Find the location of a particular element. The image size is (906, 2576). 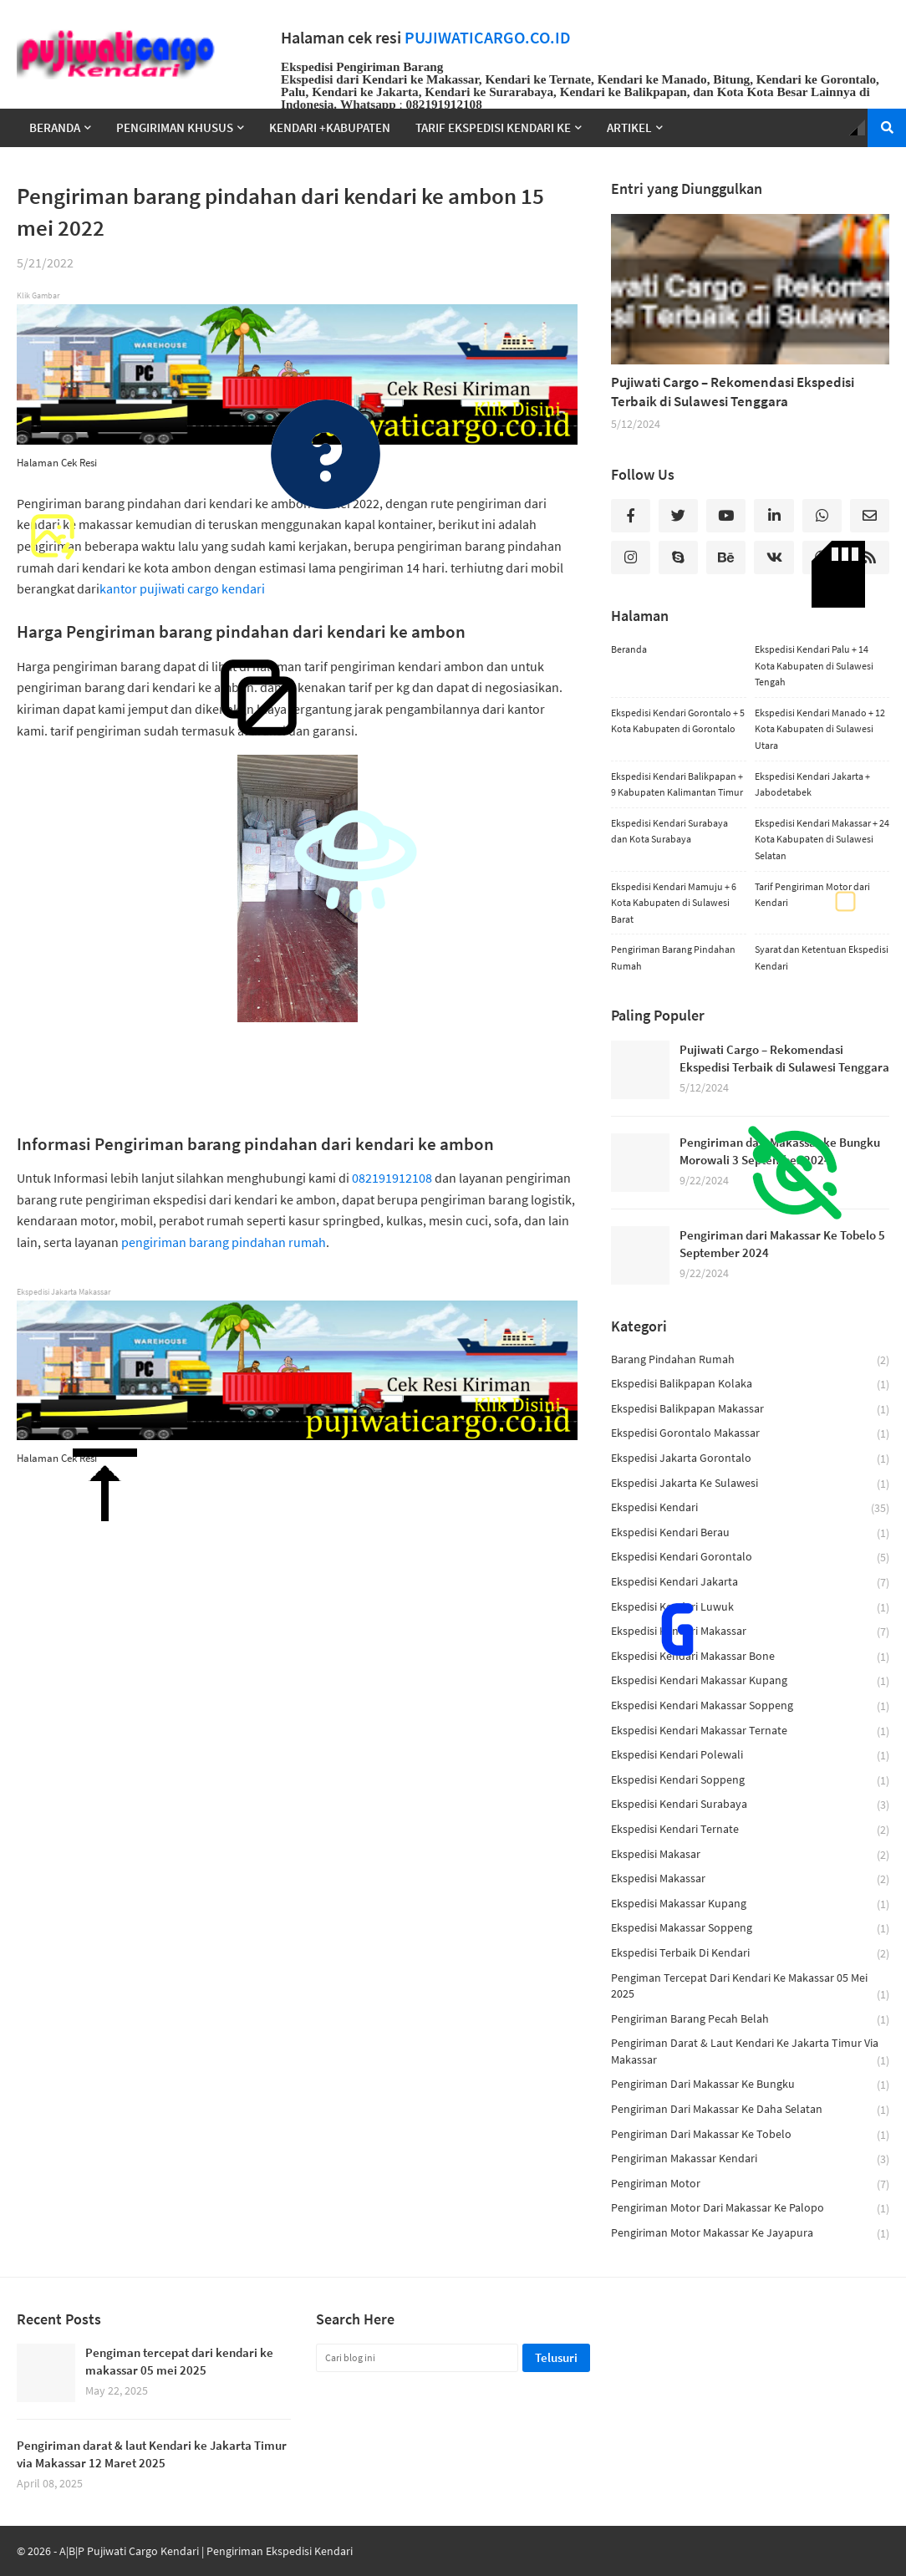

align content to top is located at coordinates (104, 1484).